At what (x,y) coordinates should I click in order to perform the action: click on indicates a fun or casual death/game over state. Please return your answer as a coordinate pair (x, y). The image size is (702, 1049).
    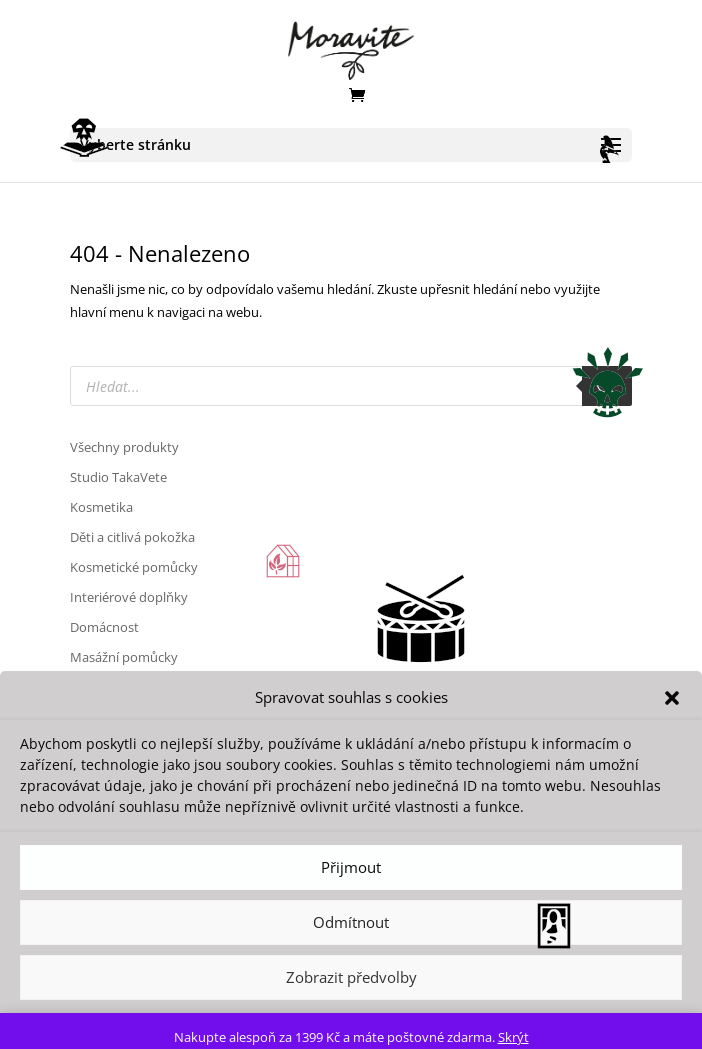
    Looking at the image, I should click on (607, 381).